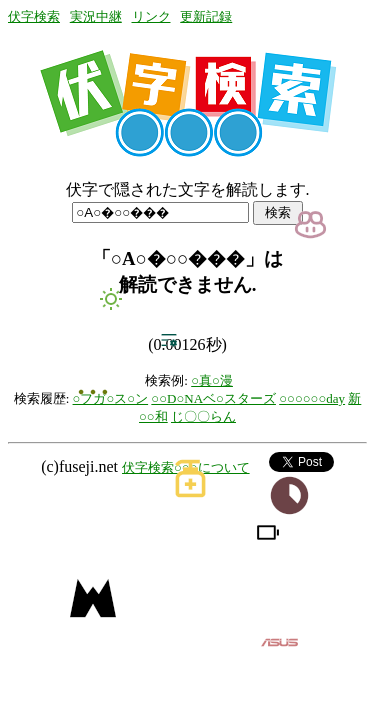  I want to click on access more options or actions, so click(93, 392).